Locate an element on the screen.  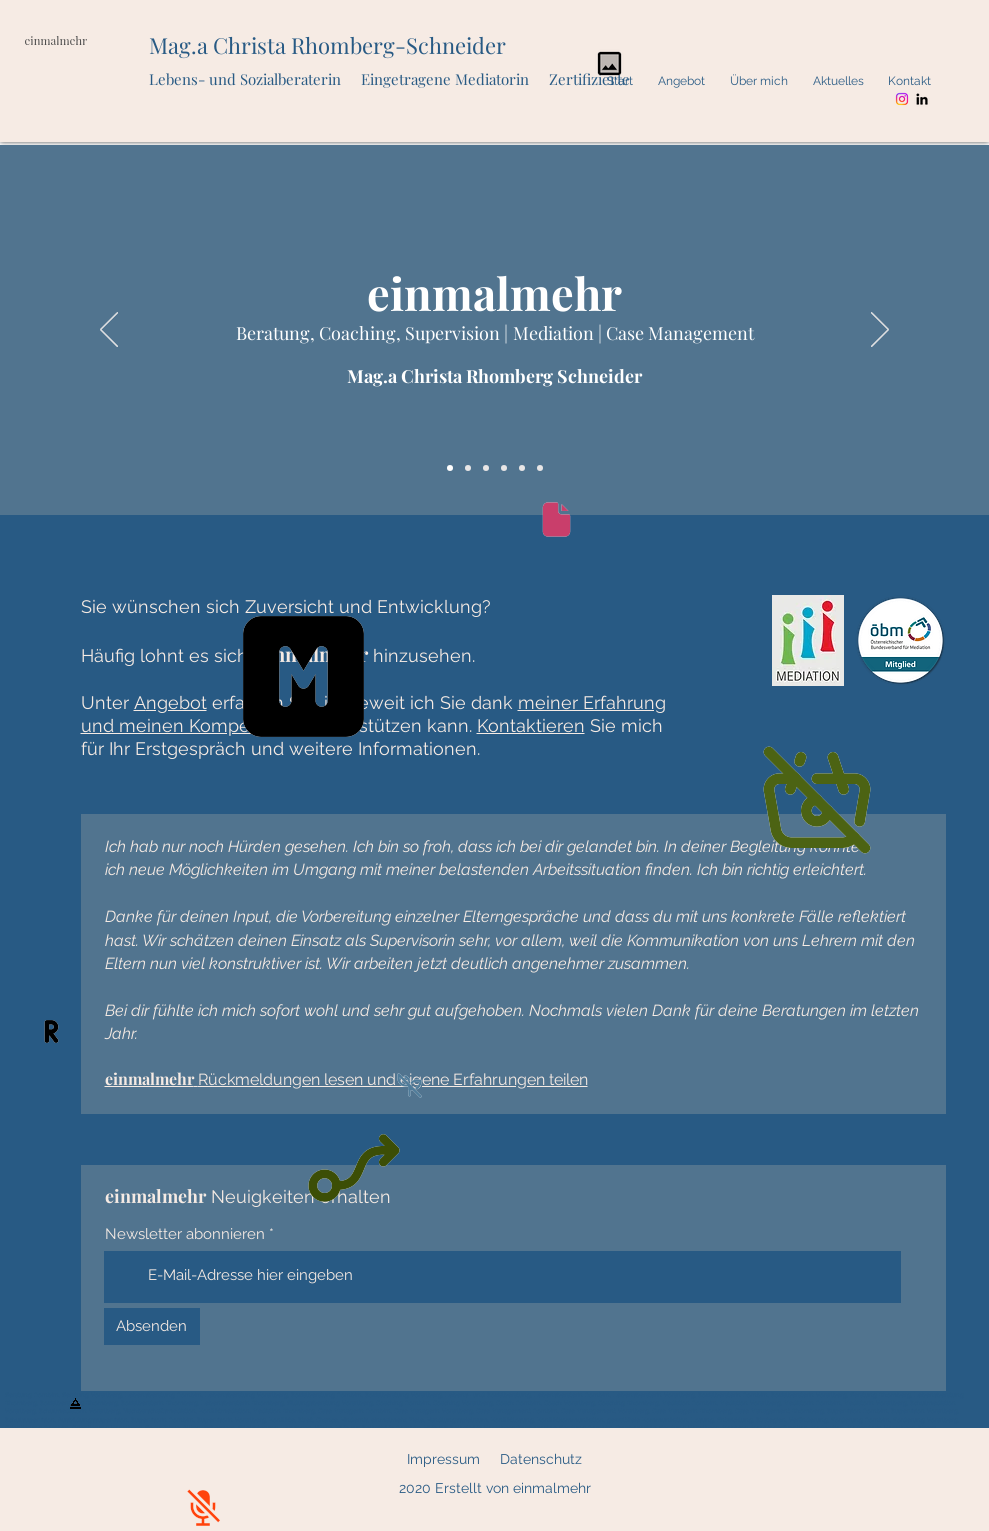
item unavailable for purchase is located at coordinates (817, 800).